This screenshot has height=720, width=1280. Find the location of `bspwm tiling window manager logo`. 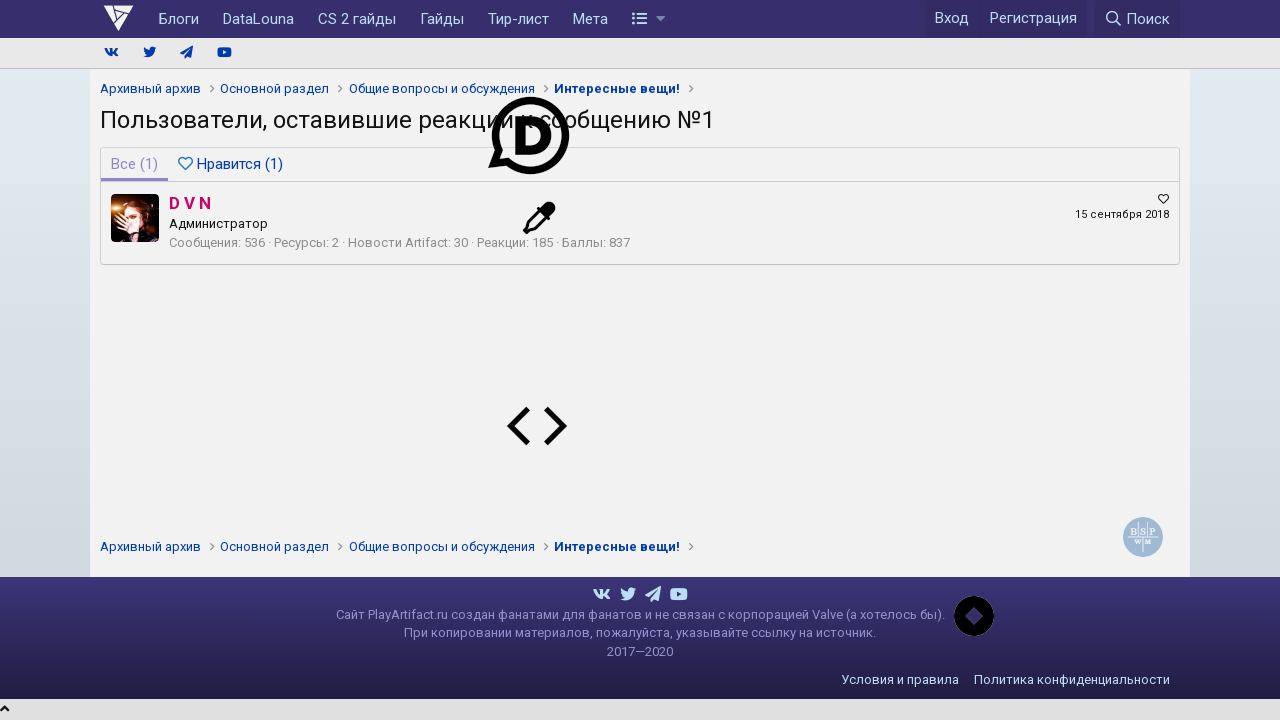

bspwm tiling window manager logo is located at coordinates (1143, 537).